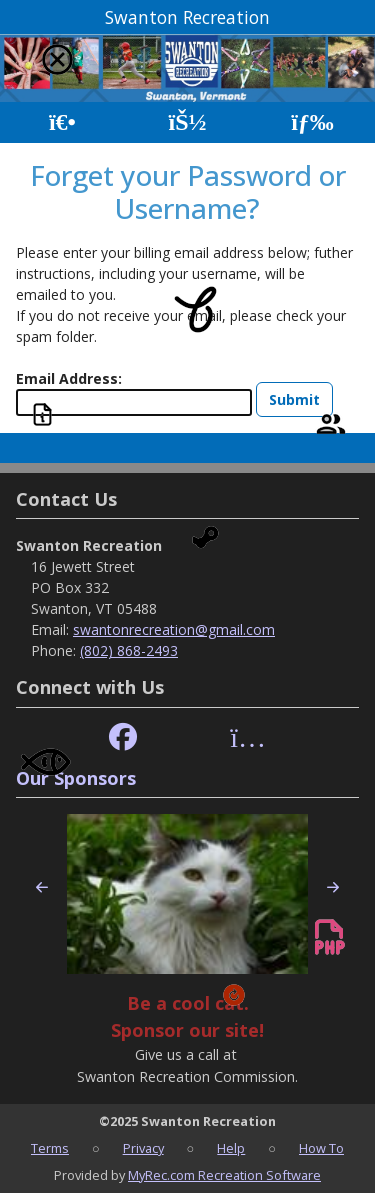 The height and width of the screenshot is (1193, 375). What do you see at coordinates (234, 995) in the screenshot?
I see `refresh or reload content` at bounding box center [234, 995].